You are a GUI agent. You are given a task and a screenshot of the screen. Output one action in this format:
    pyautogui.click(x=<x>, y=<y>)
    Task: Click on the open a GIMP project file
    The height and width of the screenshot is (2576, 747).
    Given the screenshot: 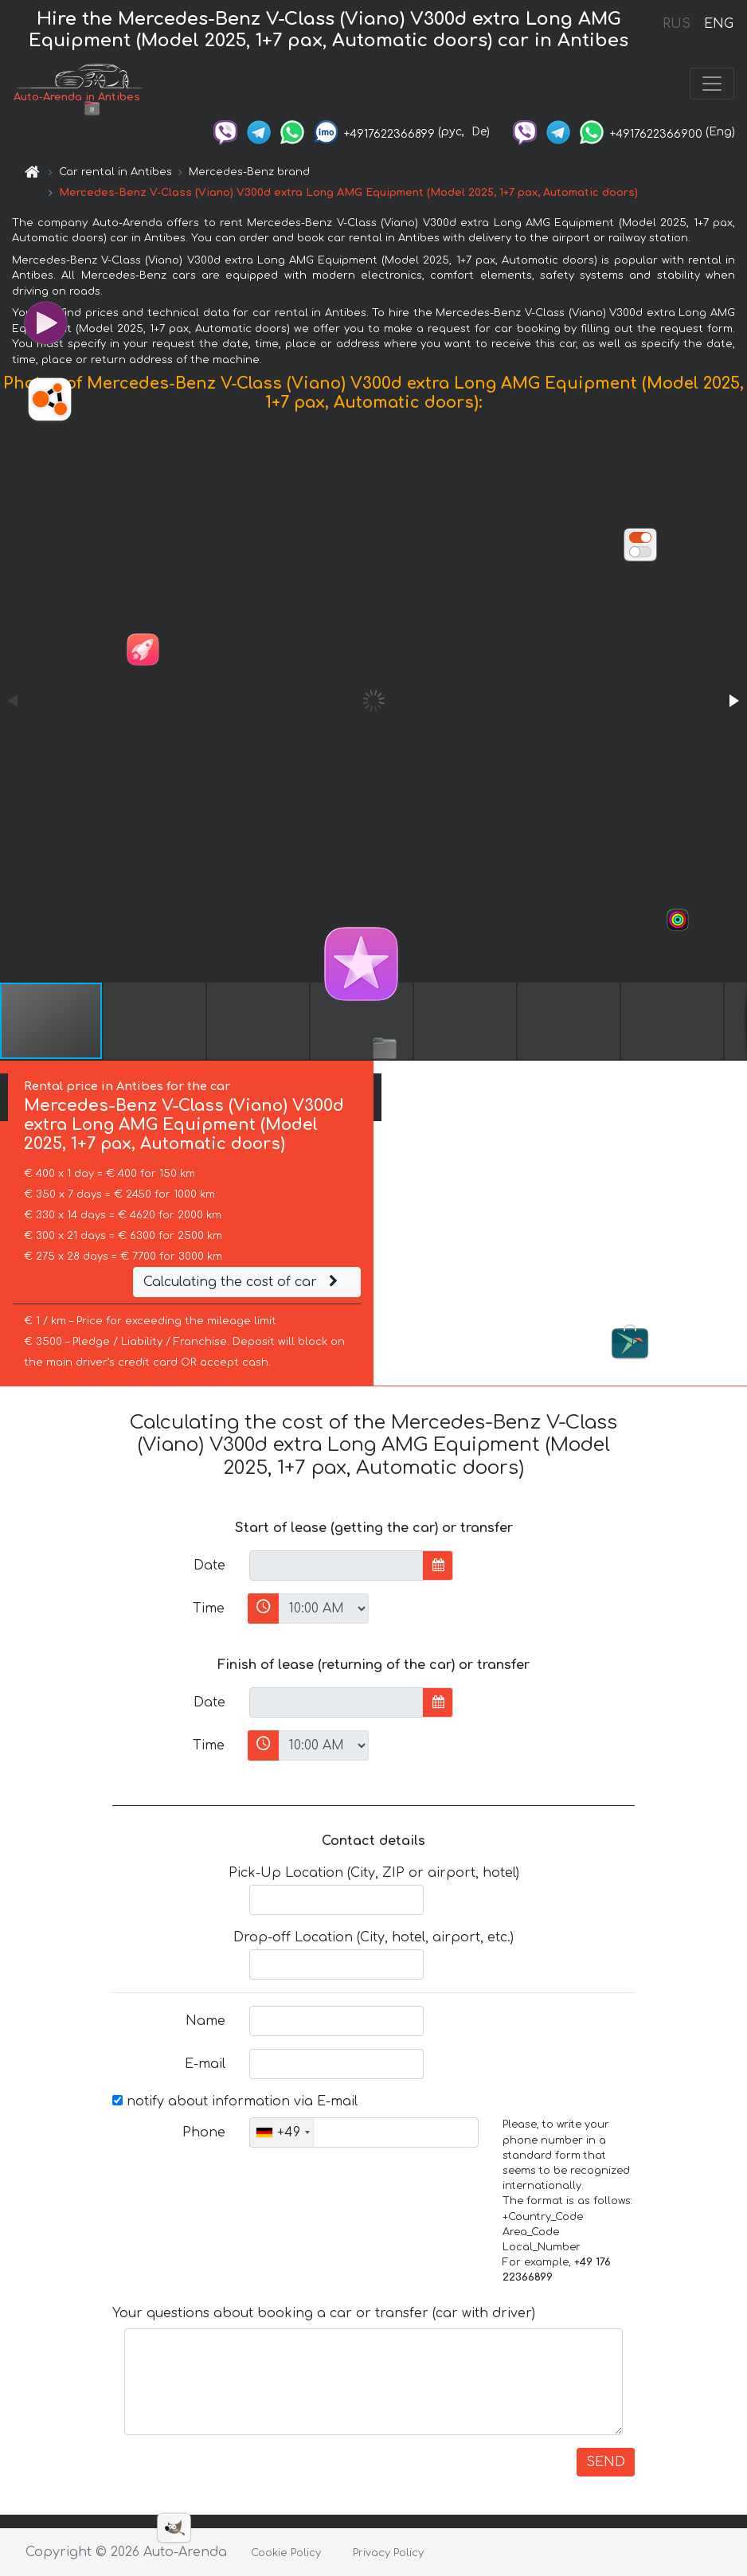 What is the action you would take?
    pyautogui.click(x=174, y=2527)
    